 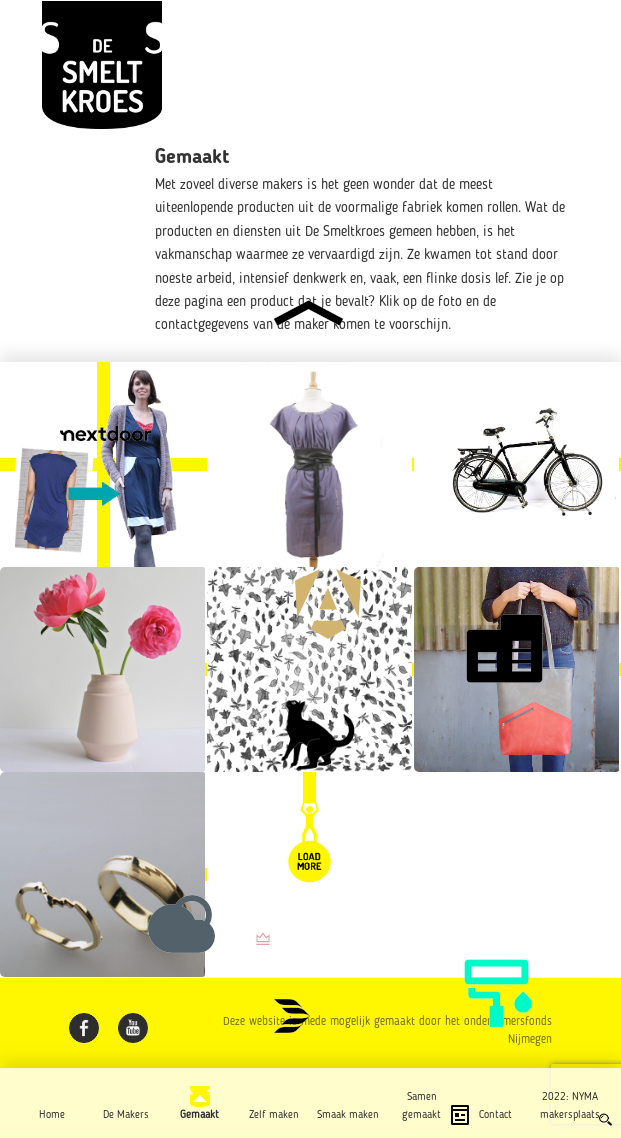 What do you see at coordinates (504, 648) in the screenshot?
I see `access database or data storage` at bounding box center [504, 648].